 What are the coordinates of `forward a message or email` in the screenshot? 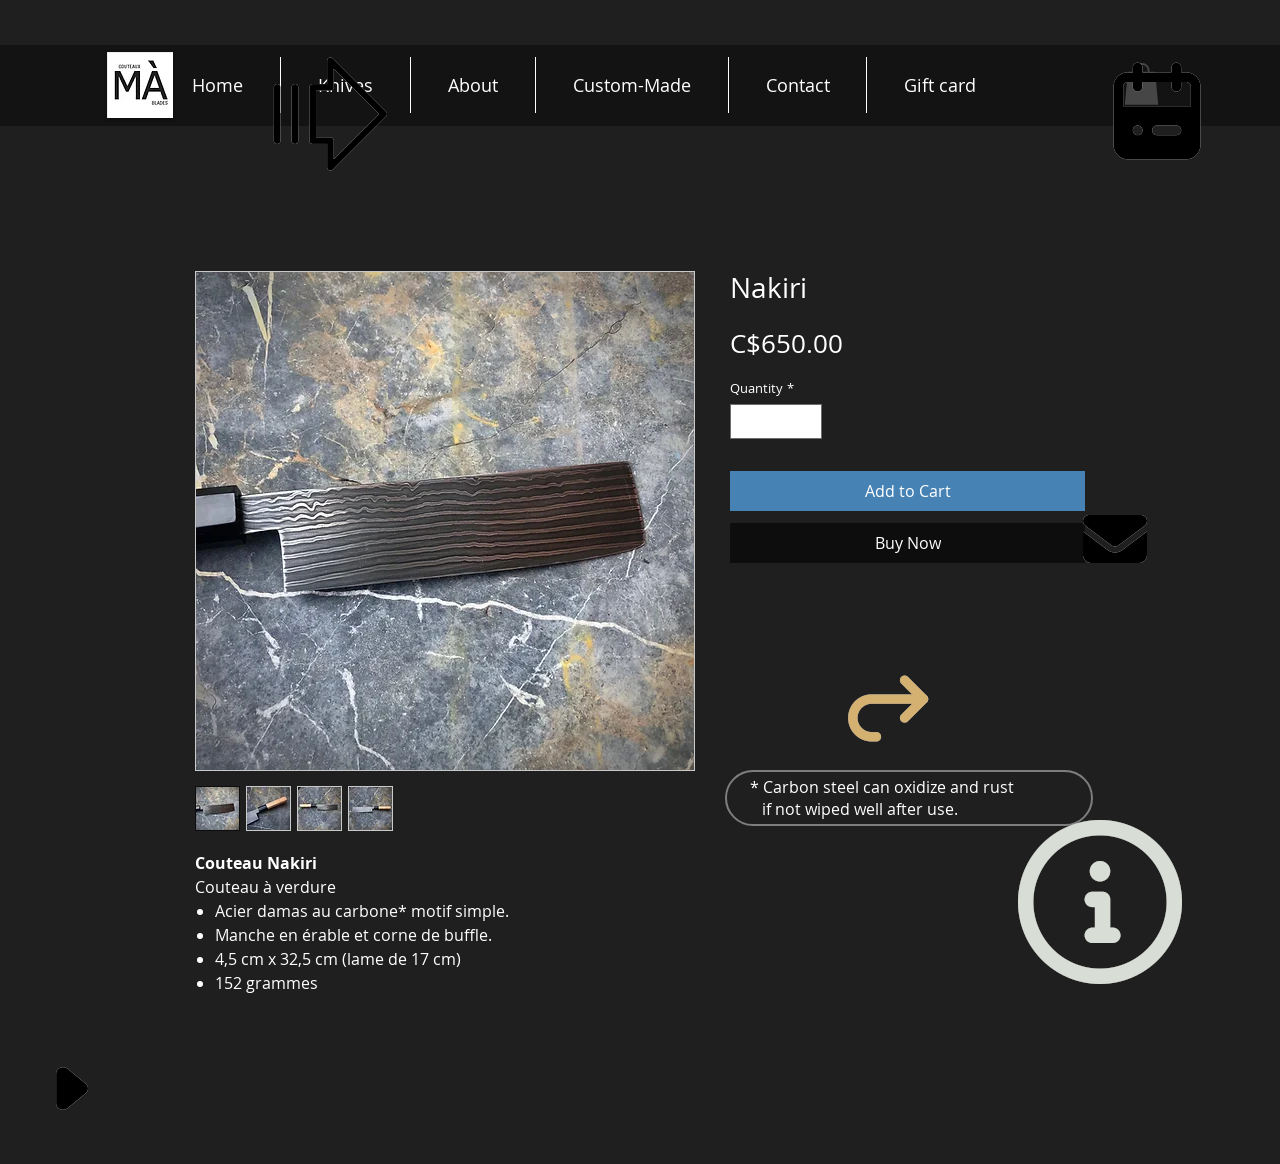 It's located at (890, 708).